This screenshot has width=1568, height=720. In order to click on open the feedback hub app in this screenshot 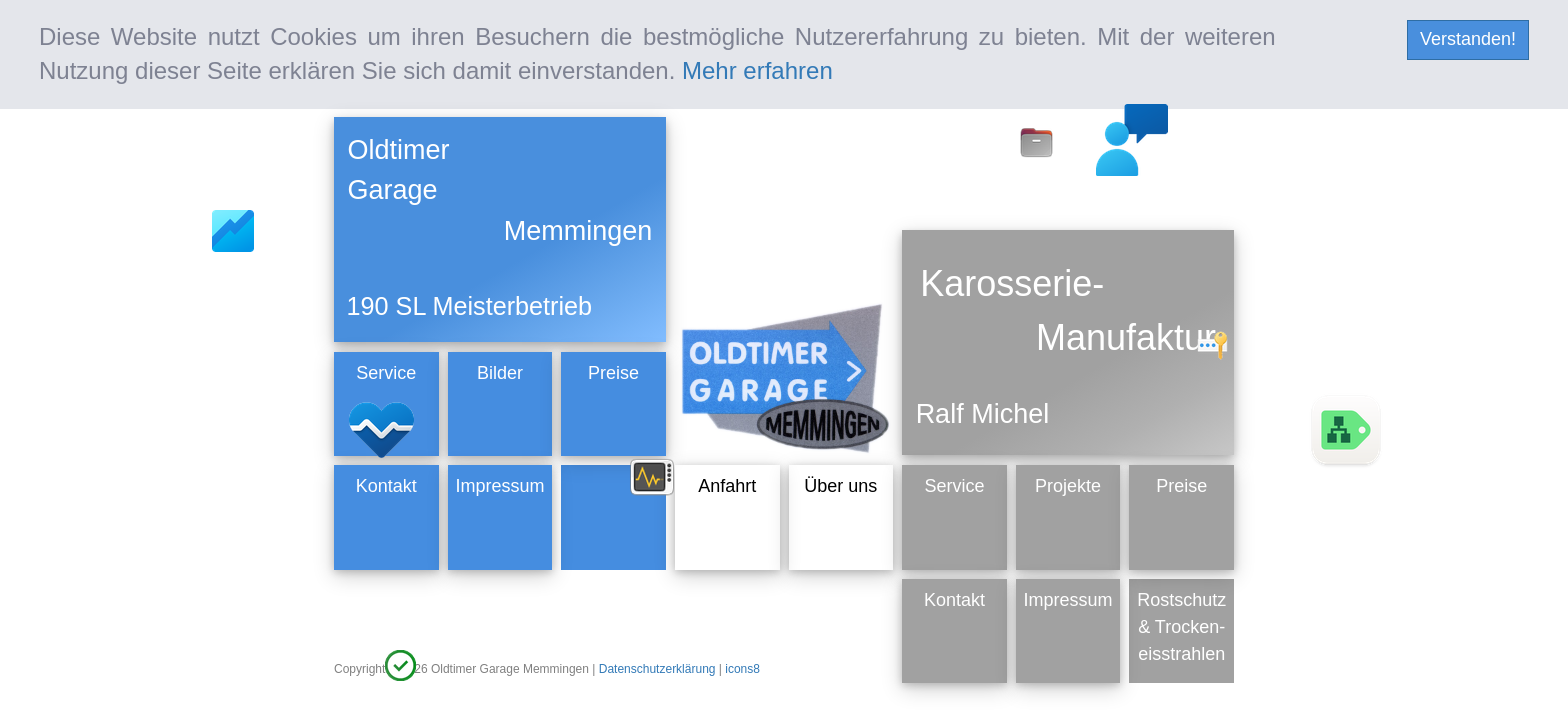, I will do `click(1132, 140)`.